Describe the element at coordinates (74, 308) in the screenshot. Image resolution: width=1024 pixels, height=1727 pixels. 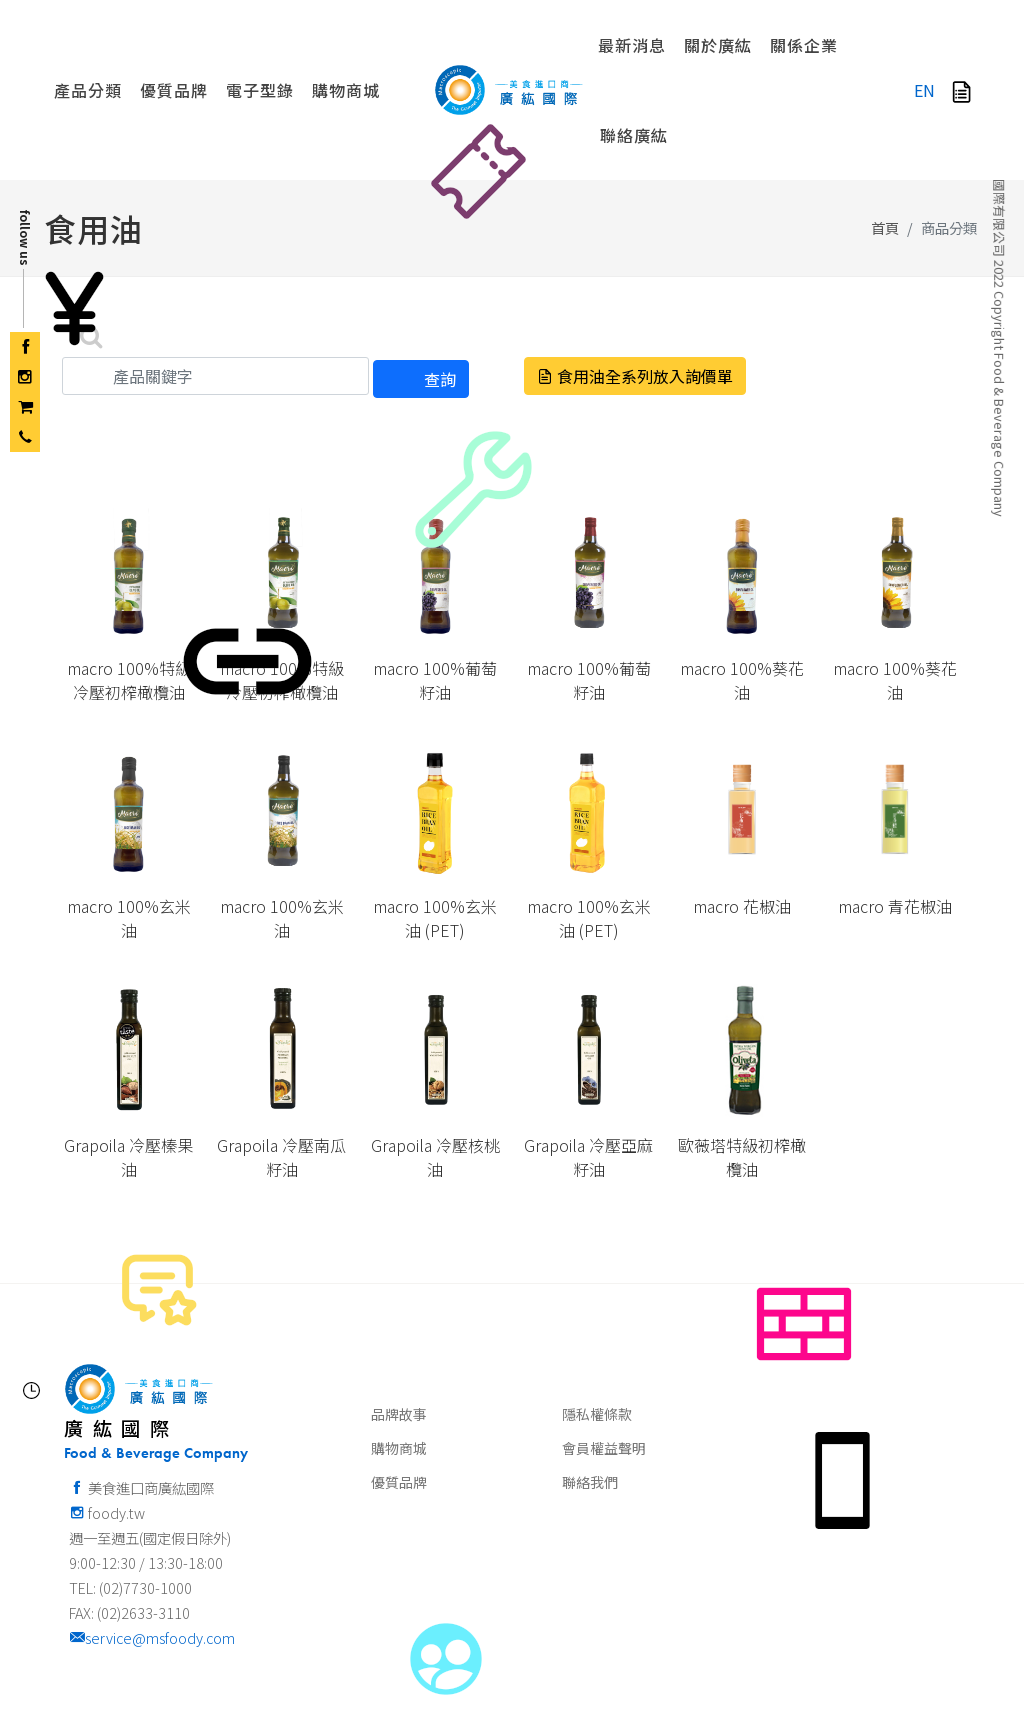
I see `indicates price or payment in Chinese yuan (renminbi)` at that location.